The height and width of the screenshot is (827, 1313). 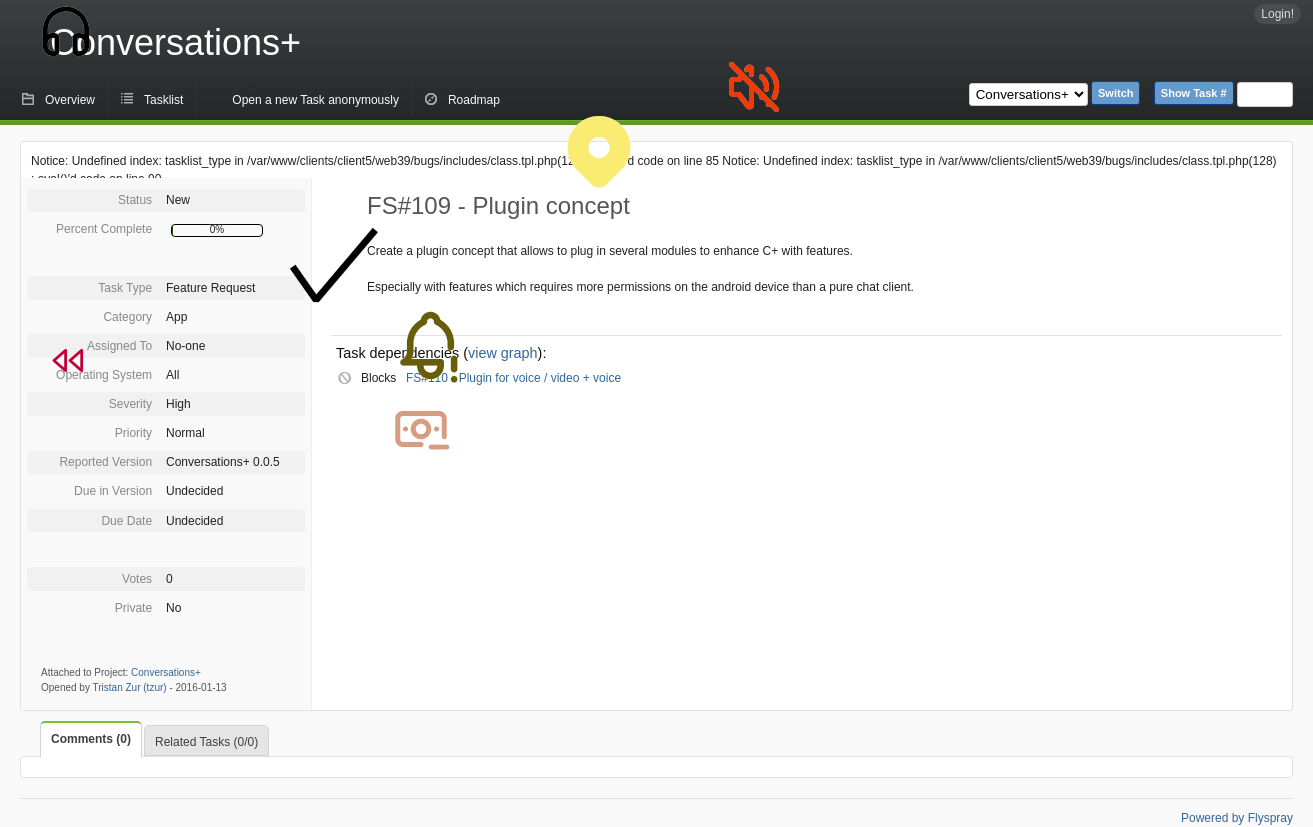 What do you see at coordinates (66, 33) in the screenshot?
I see `listen to audio or music` at bounding box center [66, 33].